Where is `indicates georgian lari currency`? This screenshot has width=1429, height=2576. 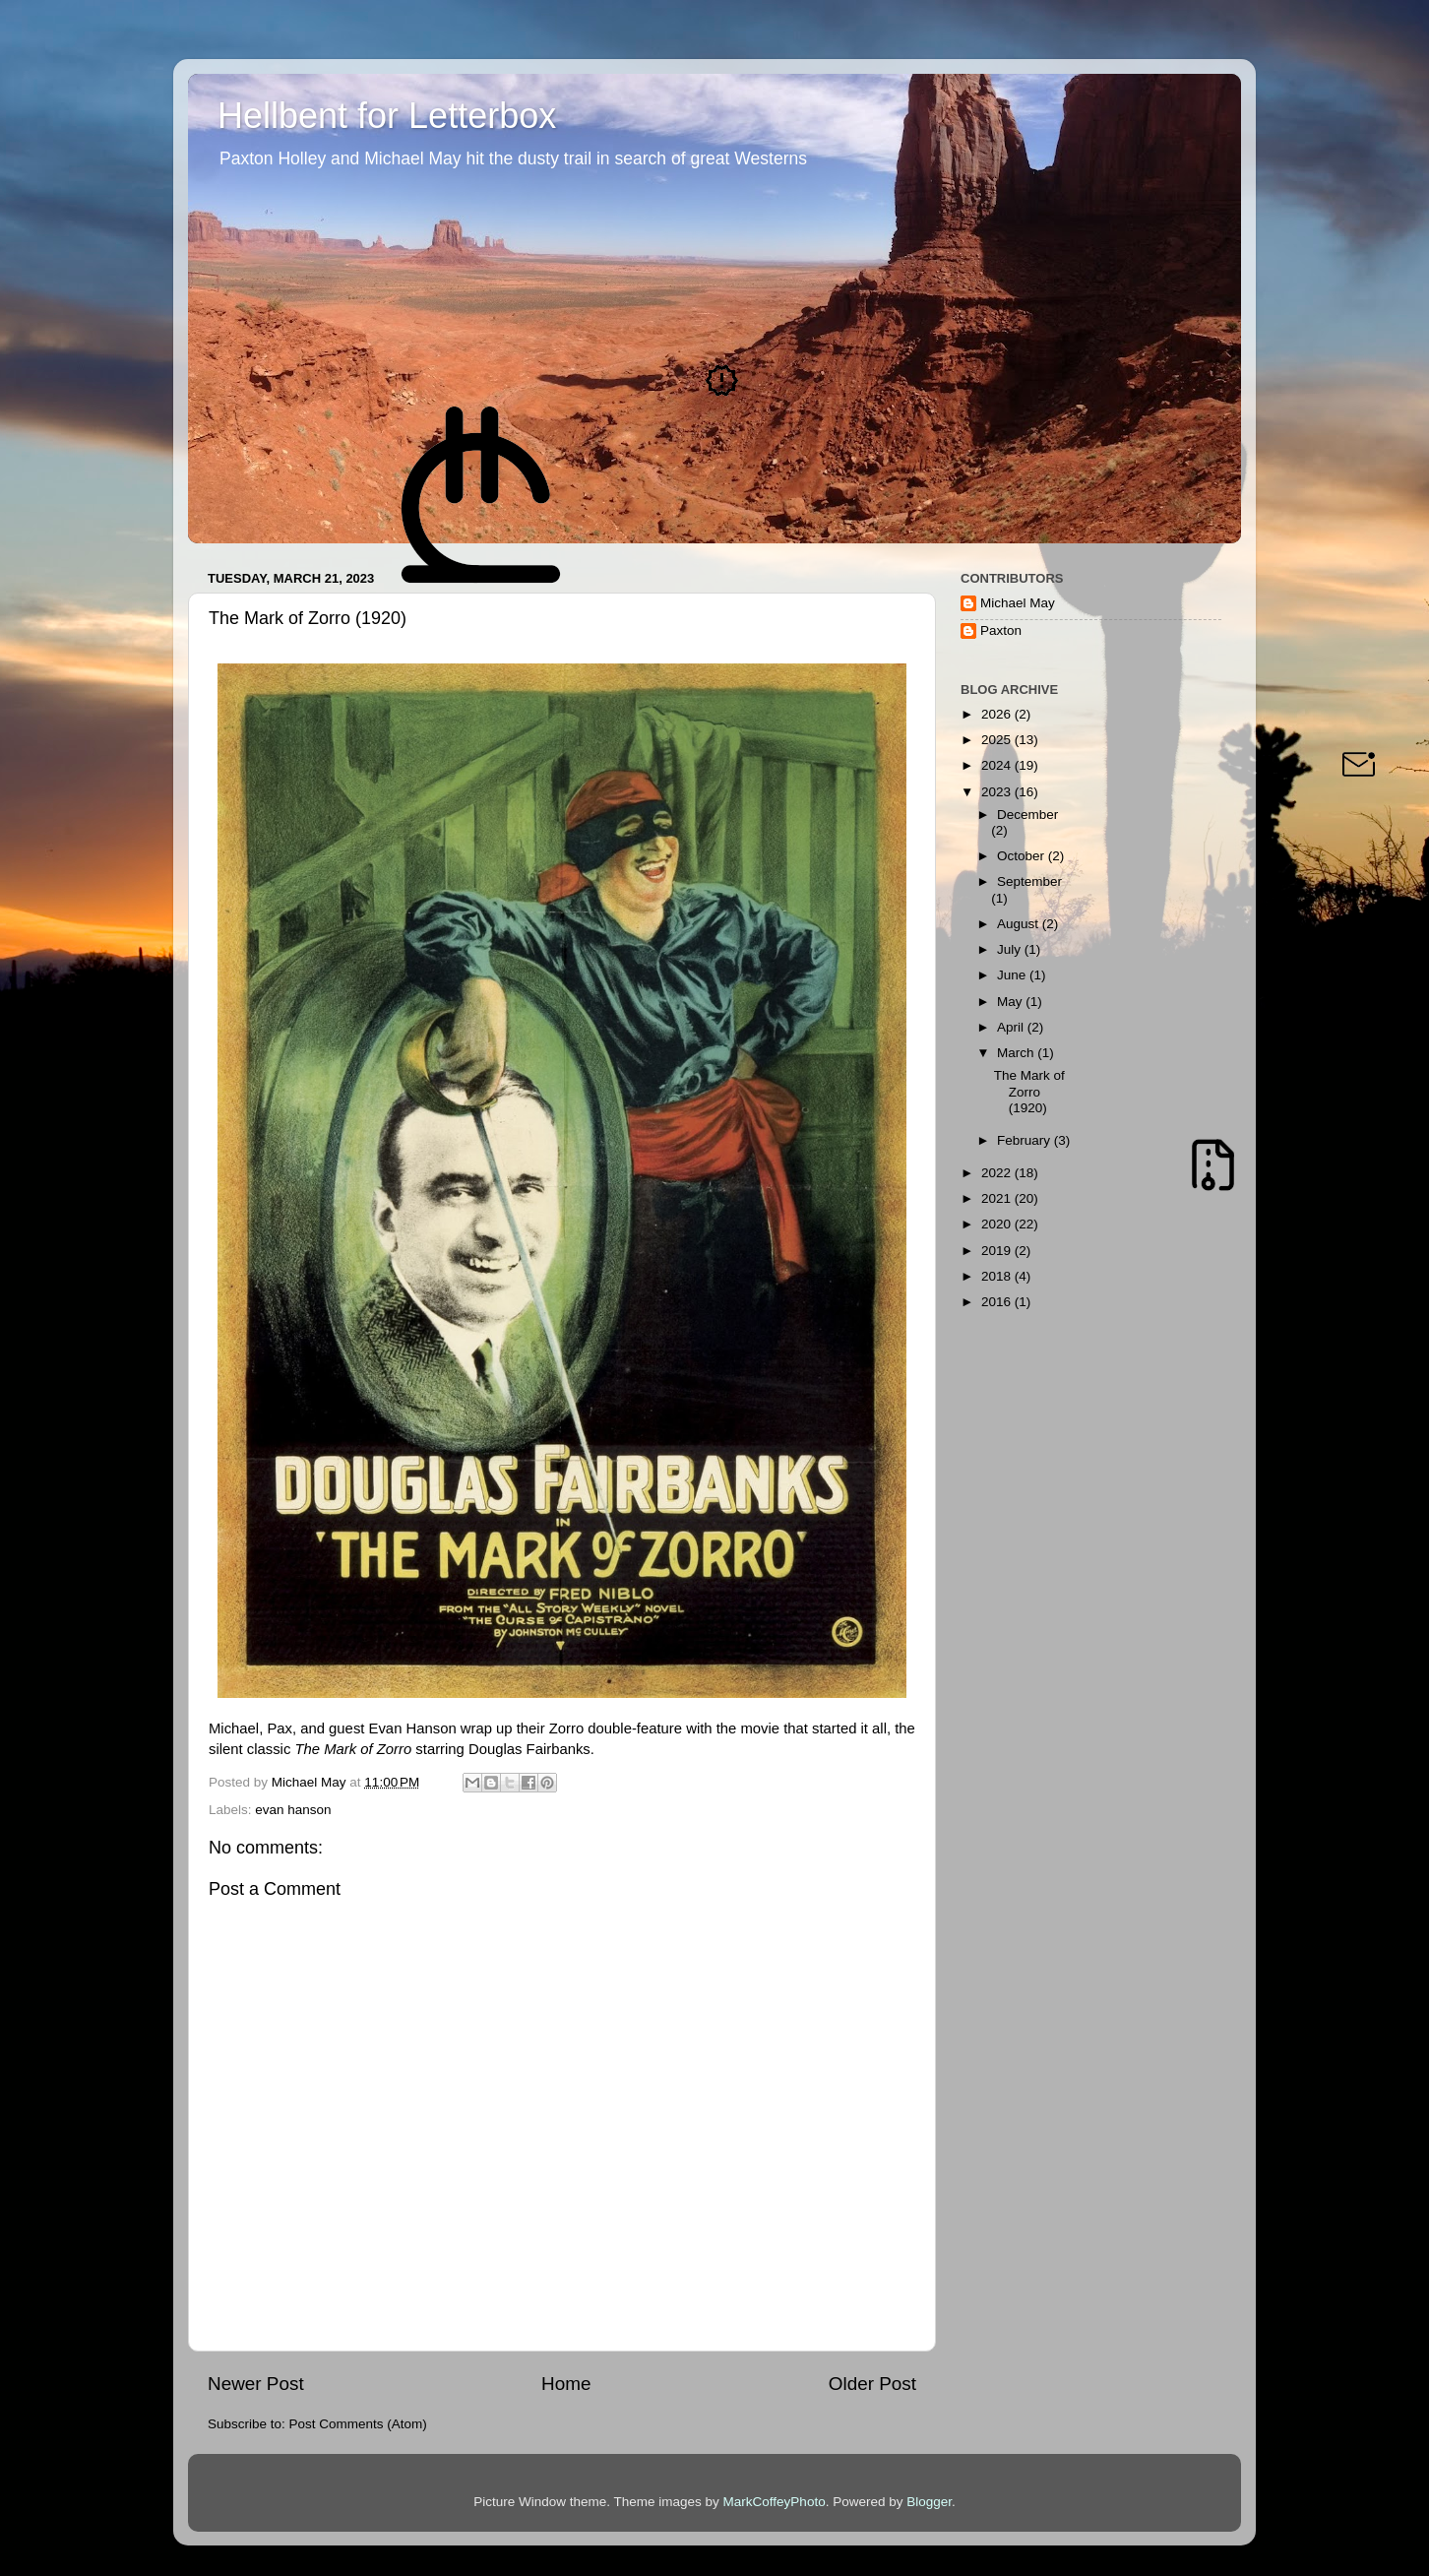
indicates georgian lari currency is located at coordinates (480, 494).